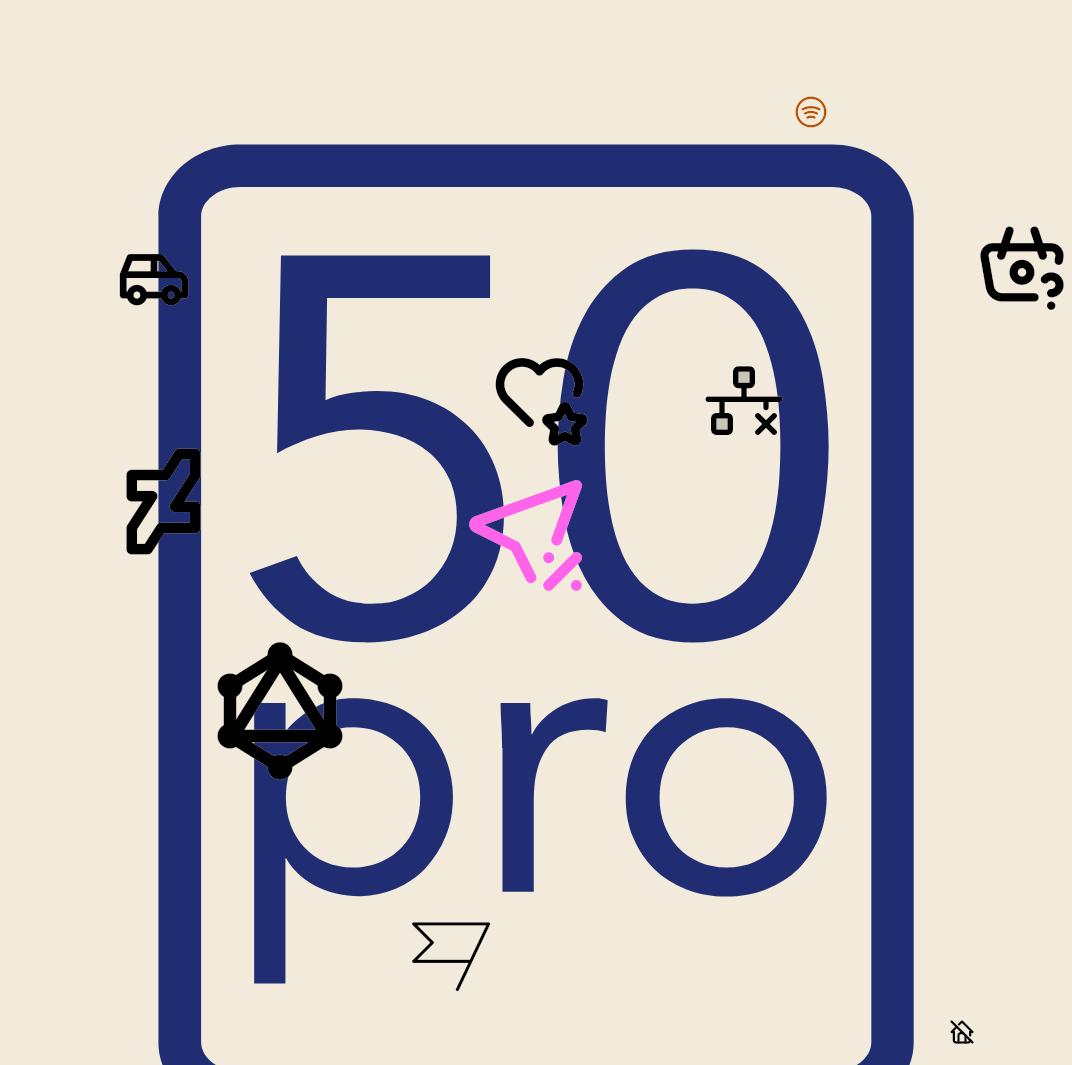  Describe the element at coordinates (163, 501) in the screenshot. I see `visit deviantart profile or page` at that location.